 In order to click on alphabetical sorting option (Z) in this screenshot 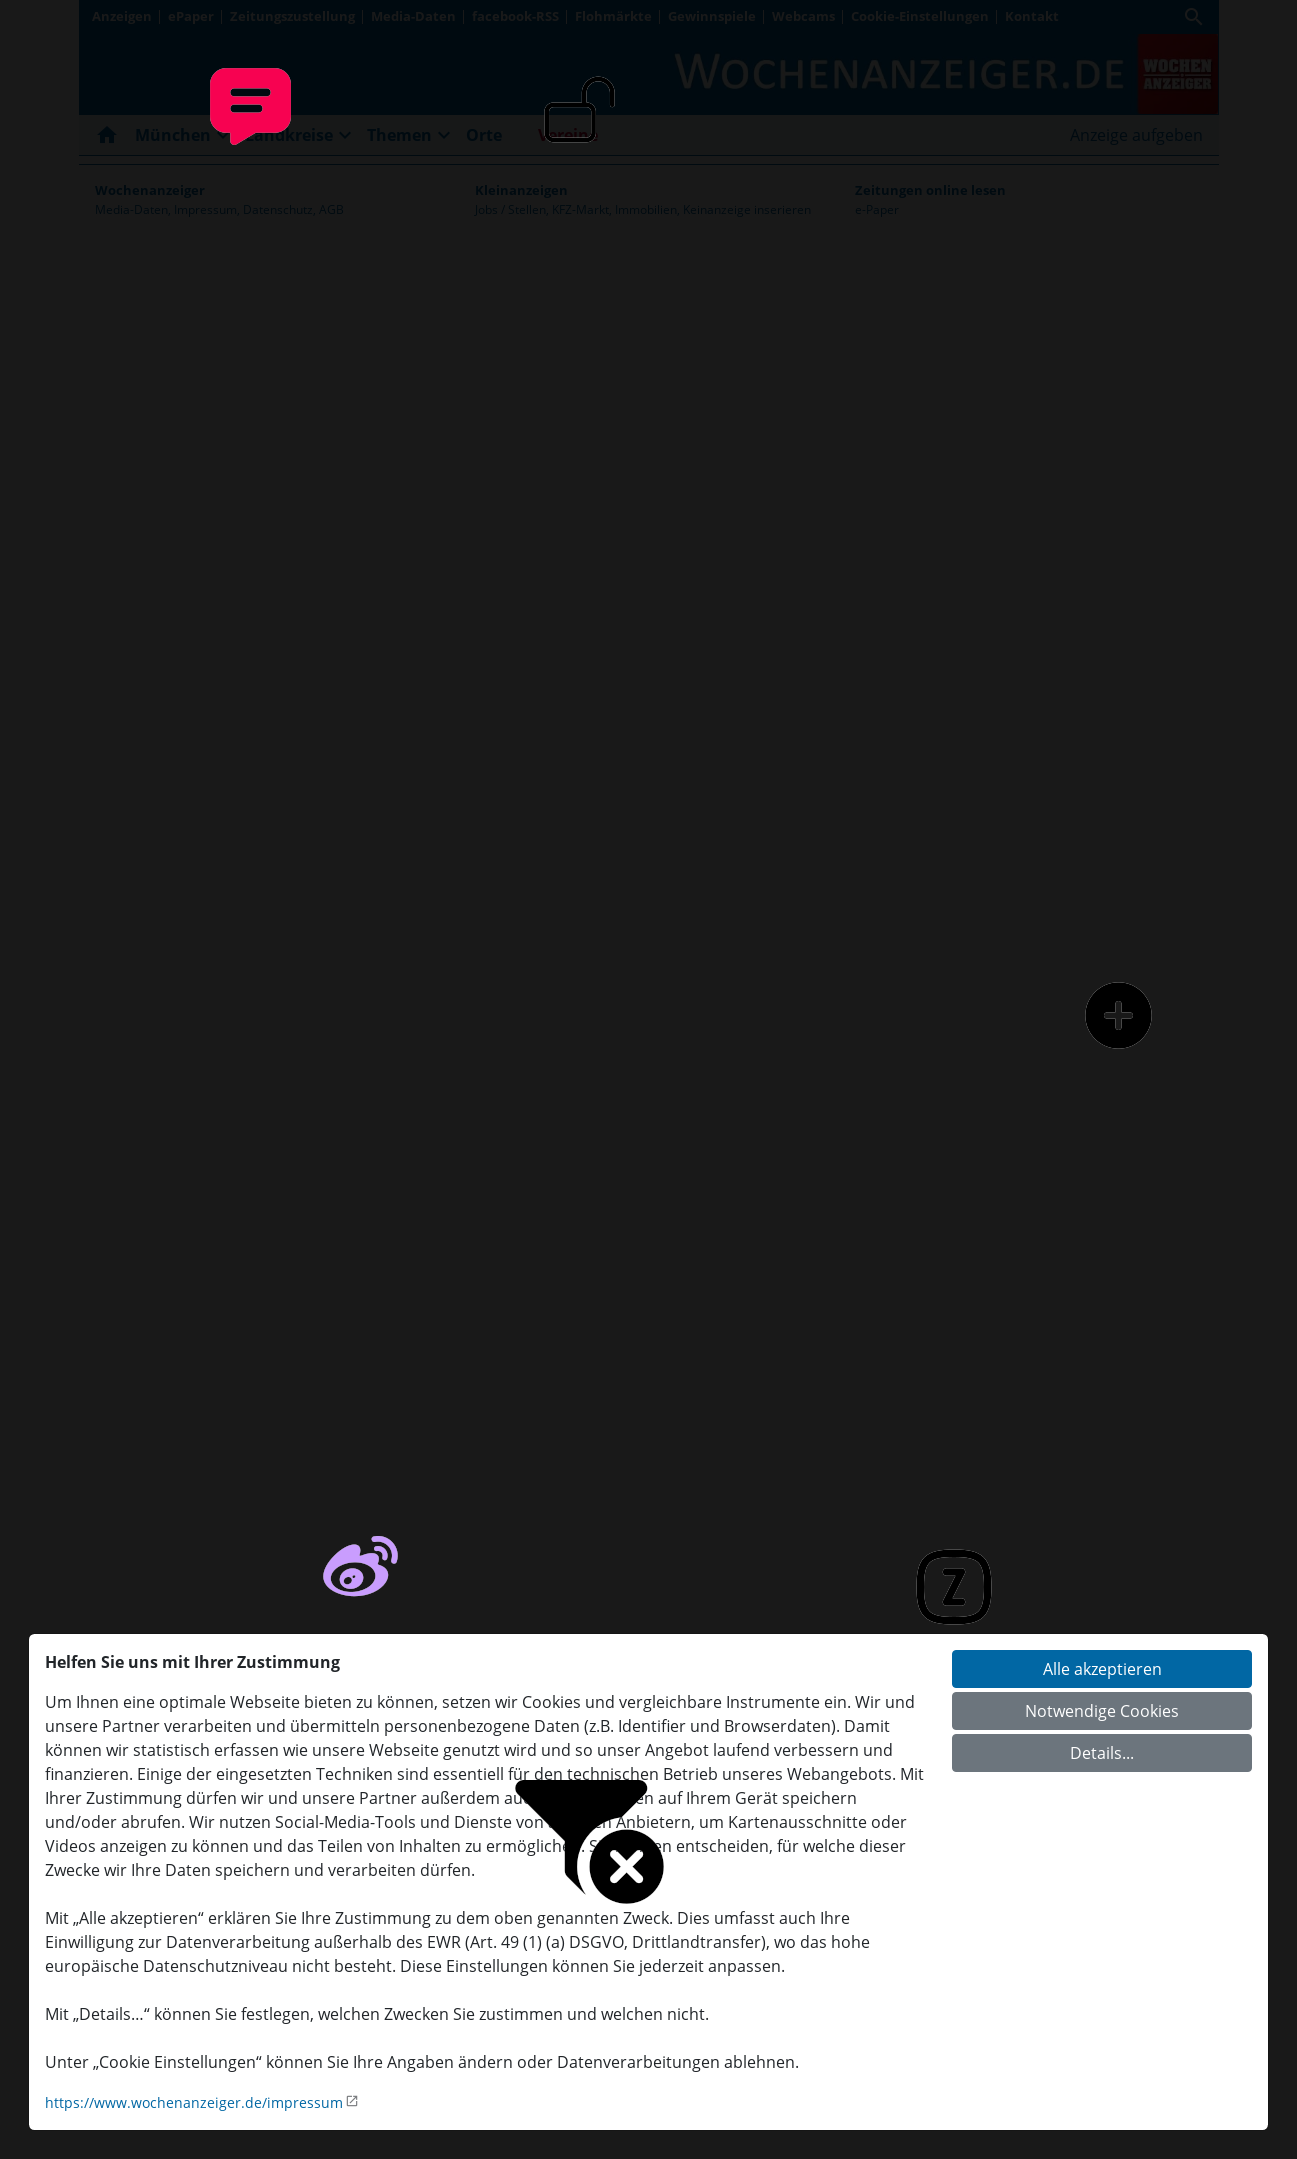, I will do `click(954, 1587)`.